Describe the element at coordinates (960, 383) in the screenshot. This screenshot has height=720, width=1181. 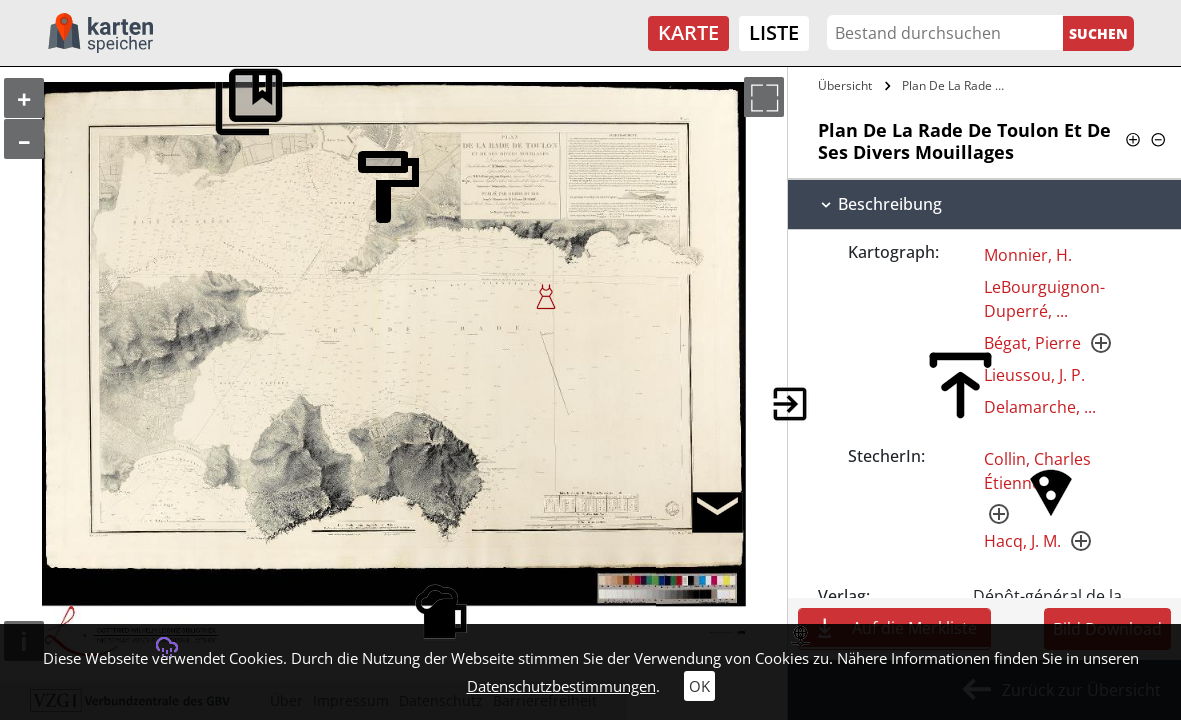
I see `upload a file or document` at that location.